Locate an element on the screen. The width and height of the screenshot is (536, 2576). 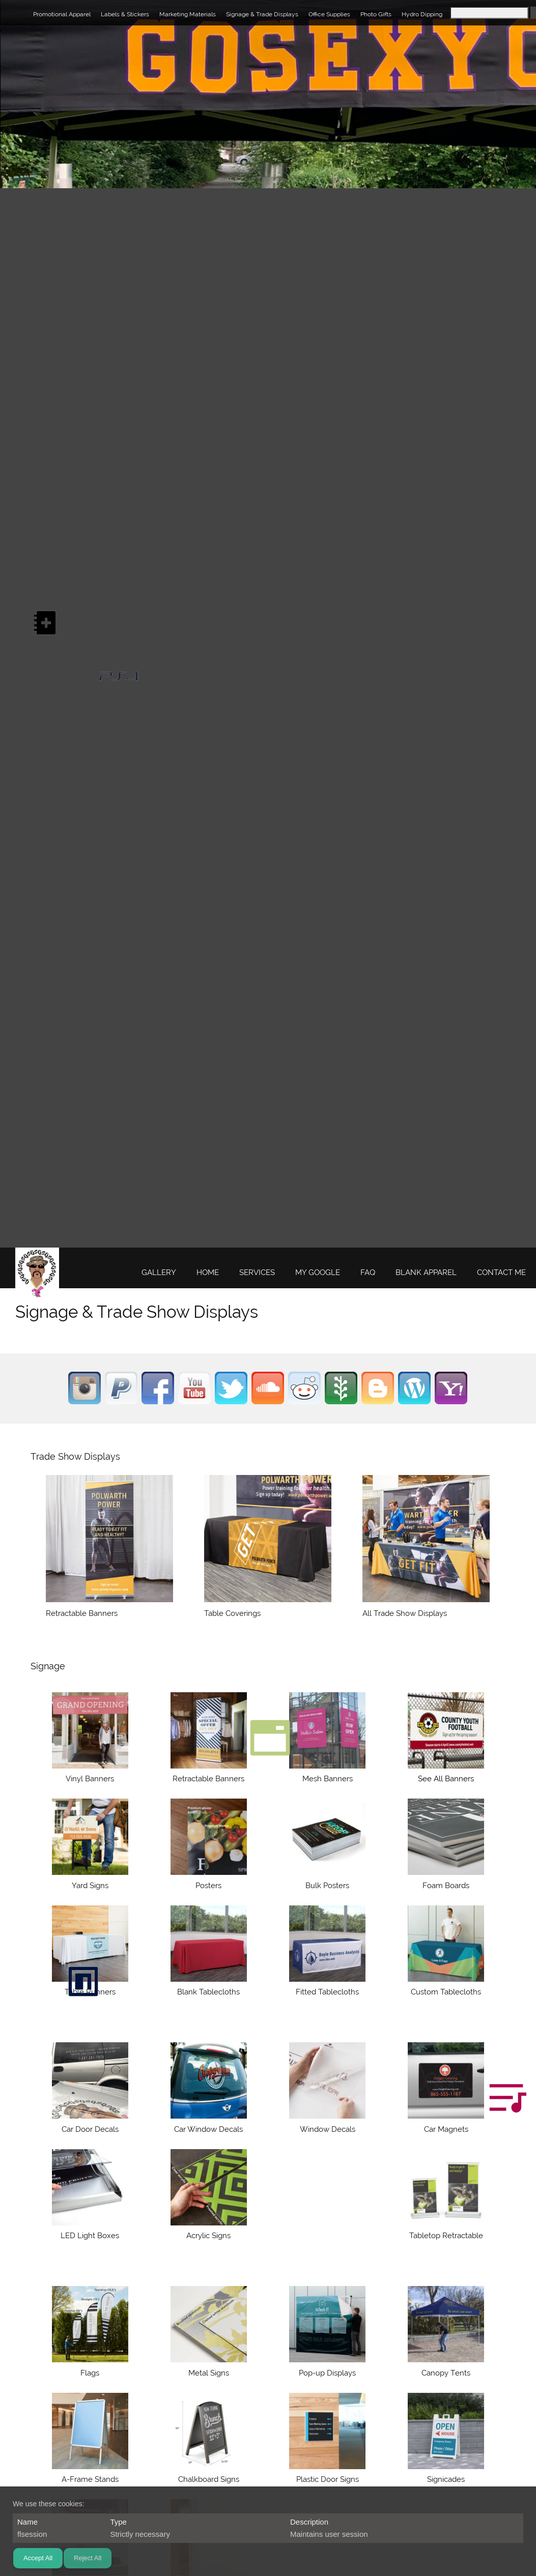
npm package registry logo is located at coordinates (83, 1981).